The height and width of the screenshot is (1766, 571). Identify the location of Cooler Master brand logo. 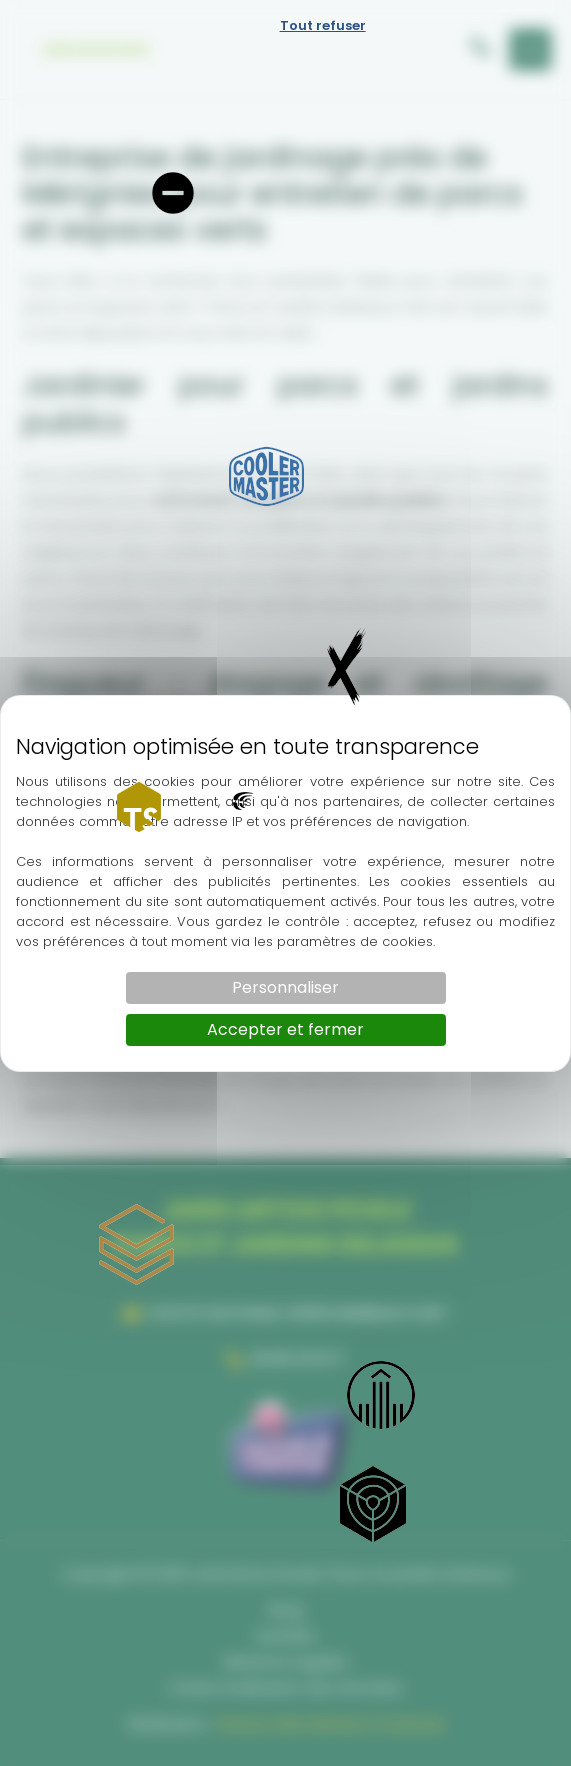
(266, 476).